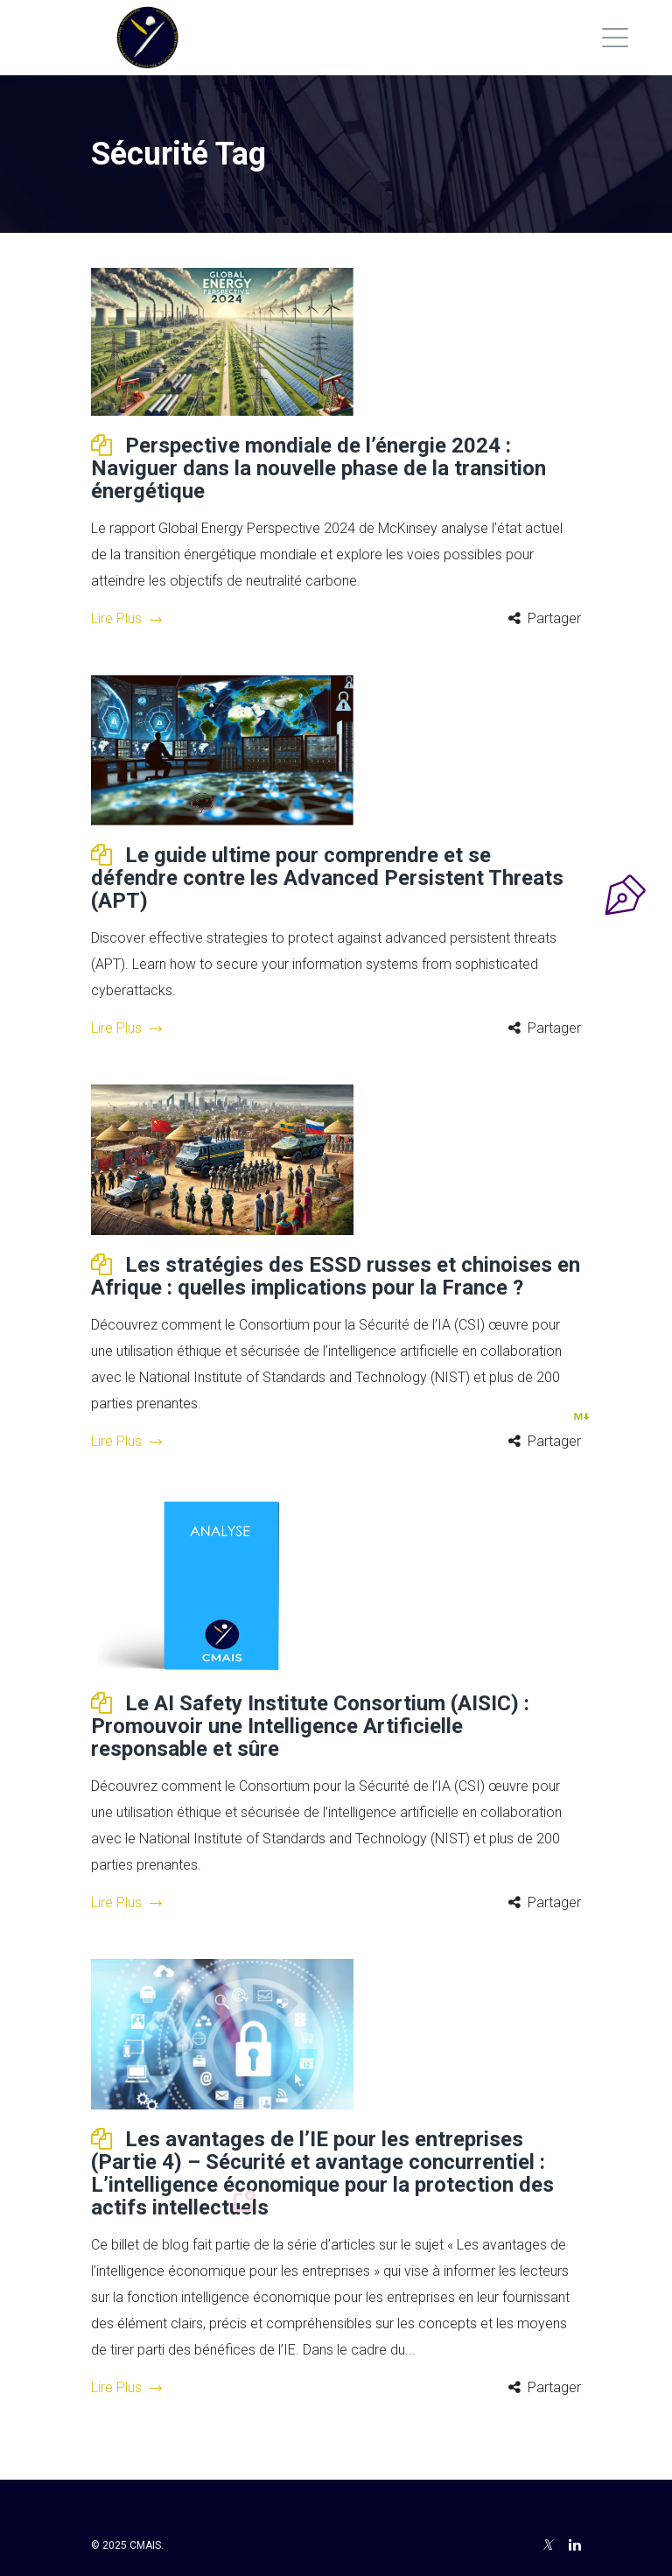 Image resolution: width=672 pixels, height=2576 pixels. I want to click on access drawing or illustration tools, so click(623, 897).